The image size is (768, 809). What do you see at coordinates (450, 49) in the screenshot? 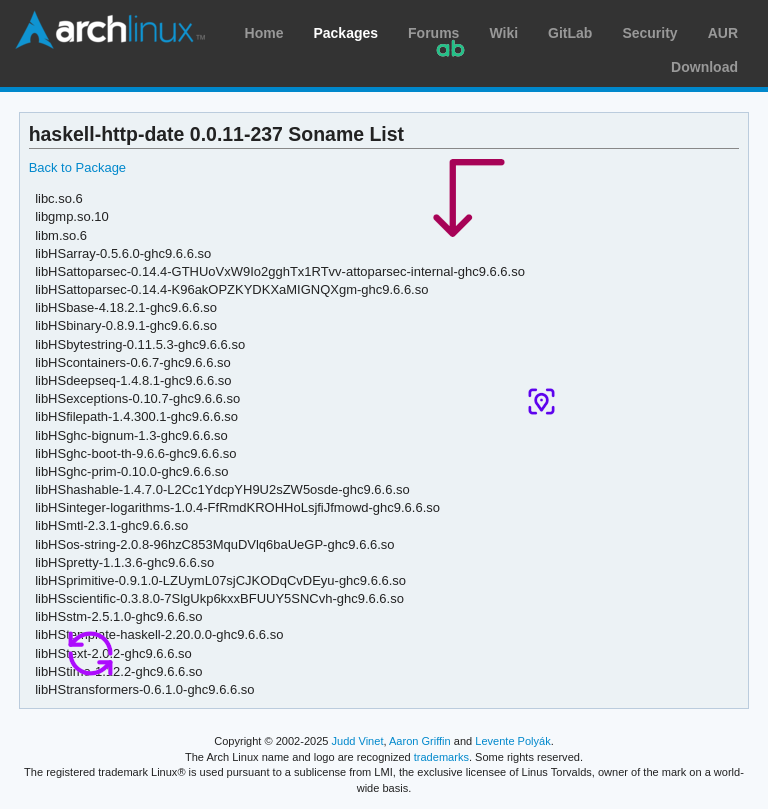
I see `convert text to lowercase` at bounding box center [450, 49].